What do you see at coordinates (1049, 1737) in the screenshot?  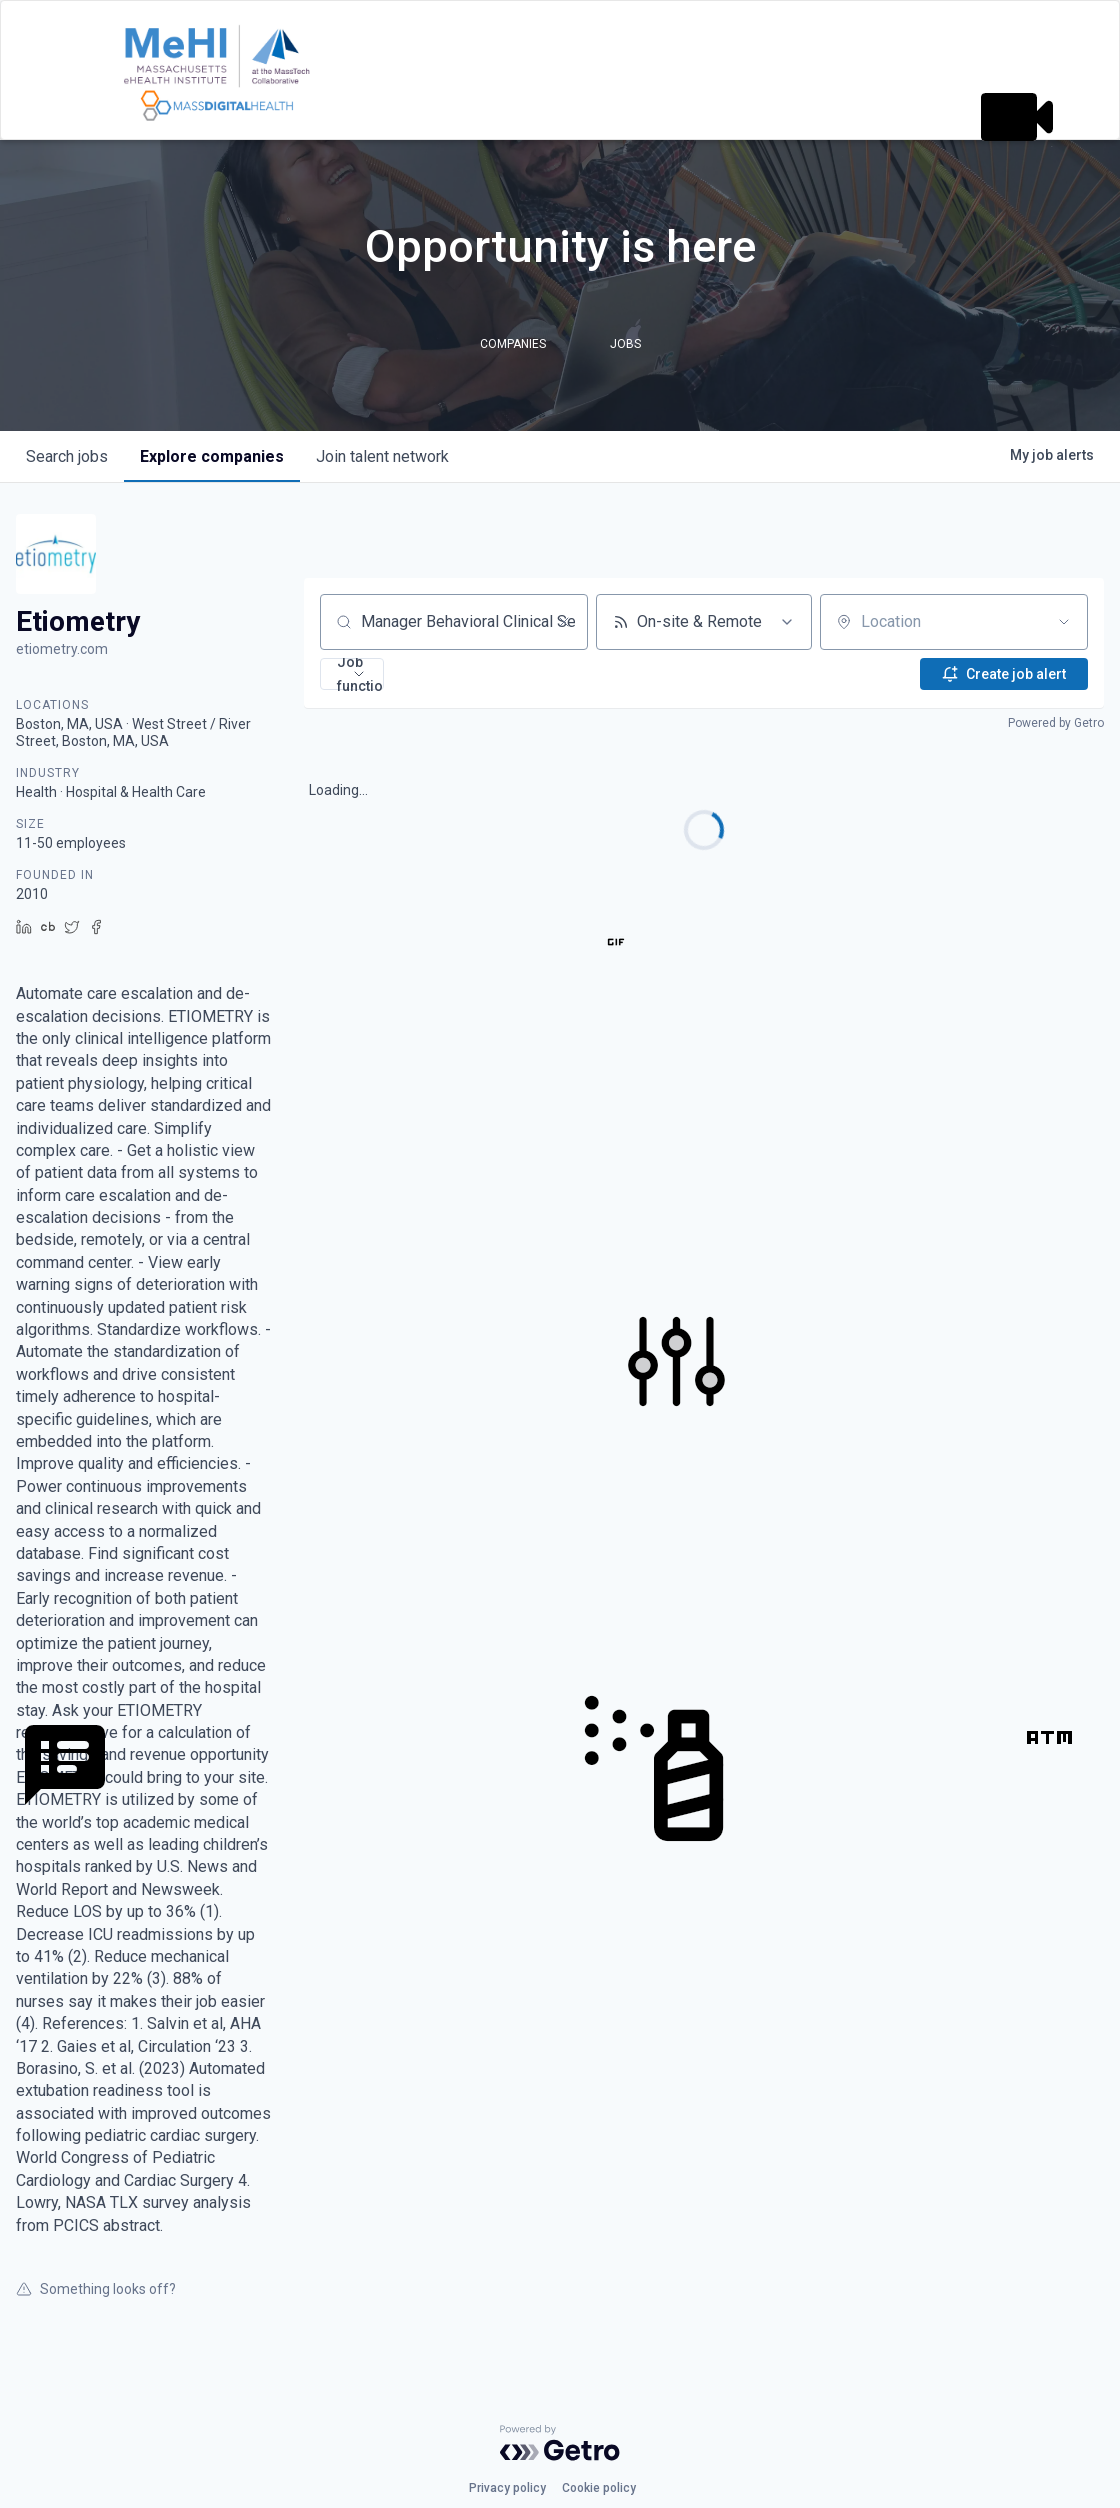 I see `find nearby ATM locations` at bounding box center [1049, 1737].